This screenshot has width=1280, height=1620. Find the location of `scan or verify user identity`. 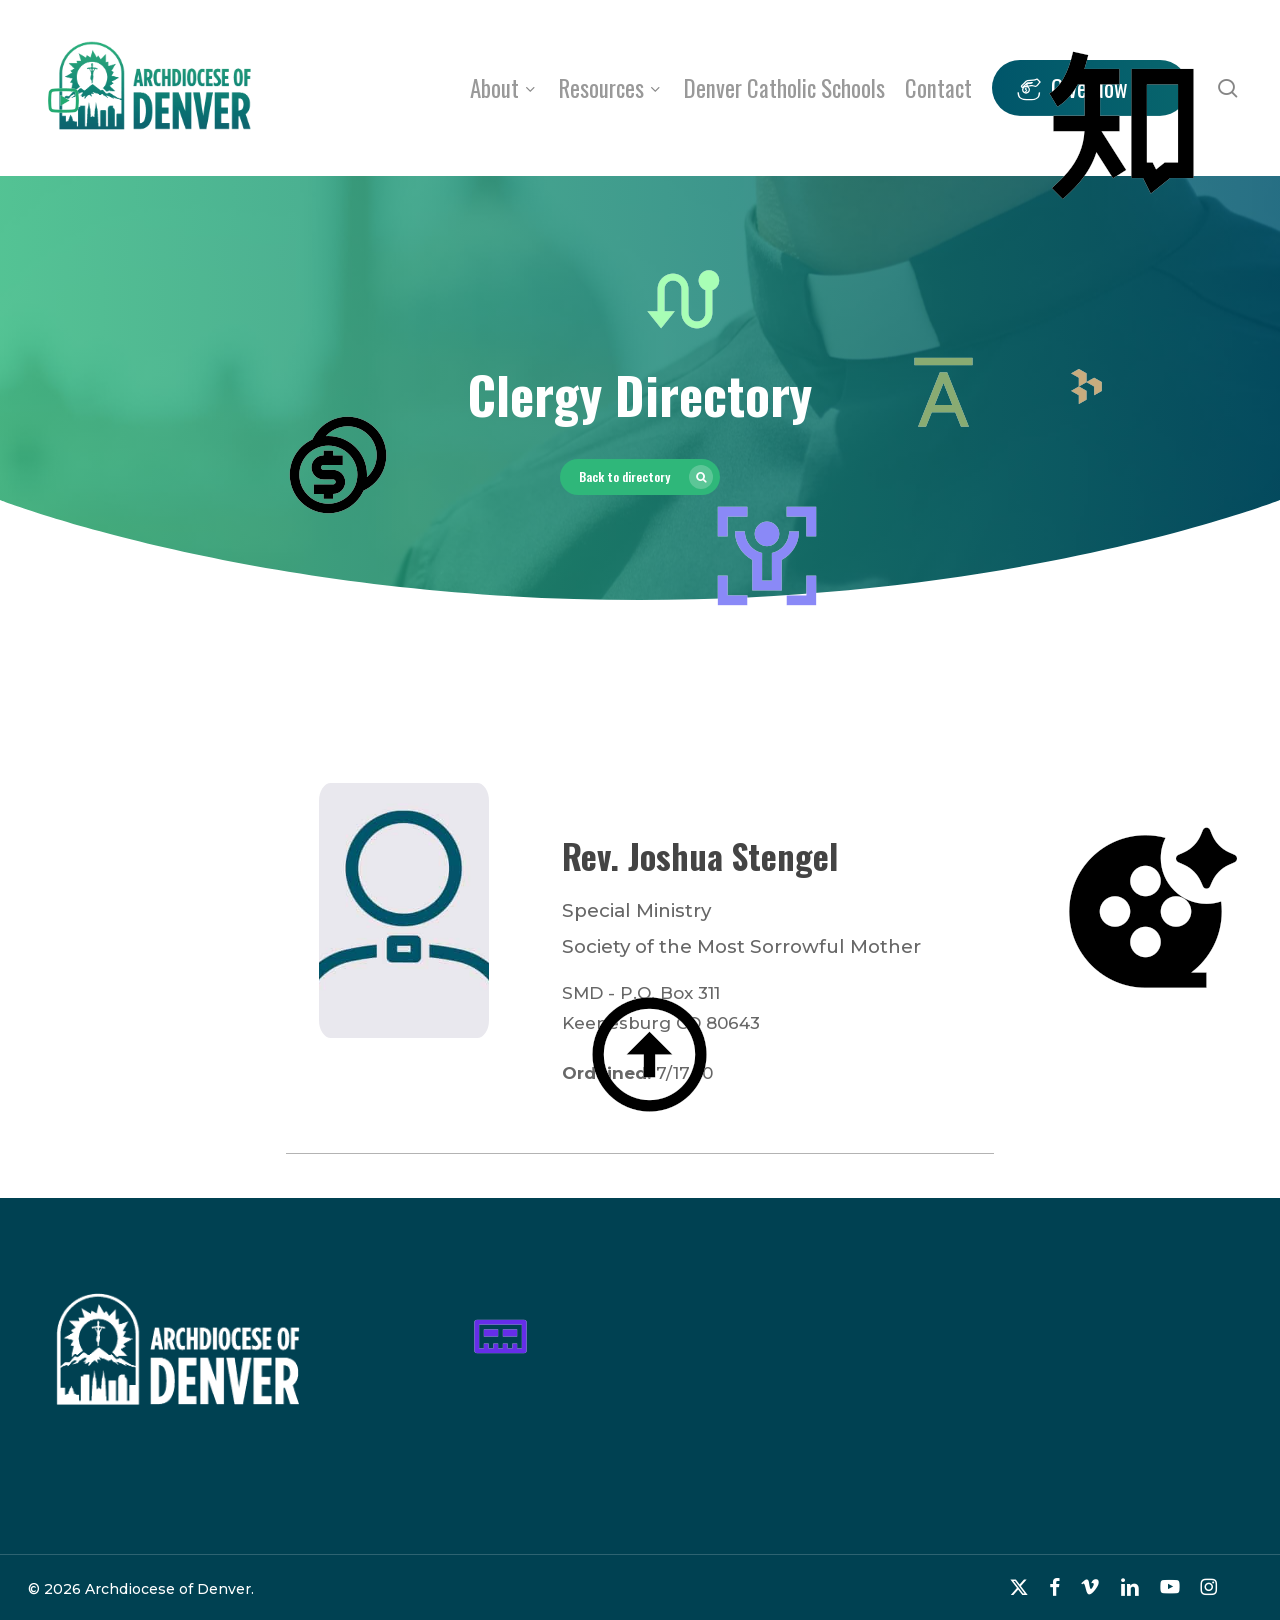

scan or verify user identity is located at coordinates (767, 556).